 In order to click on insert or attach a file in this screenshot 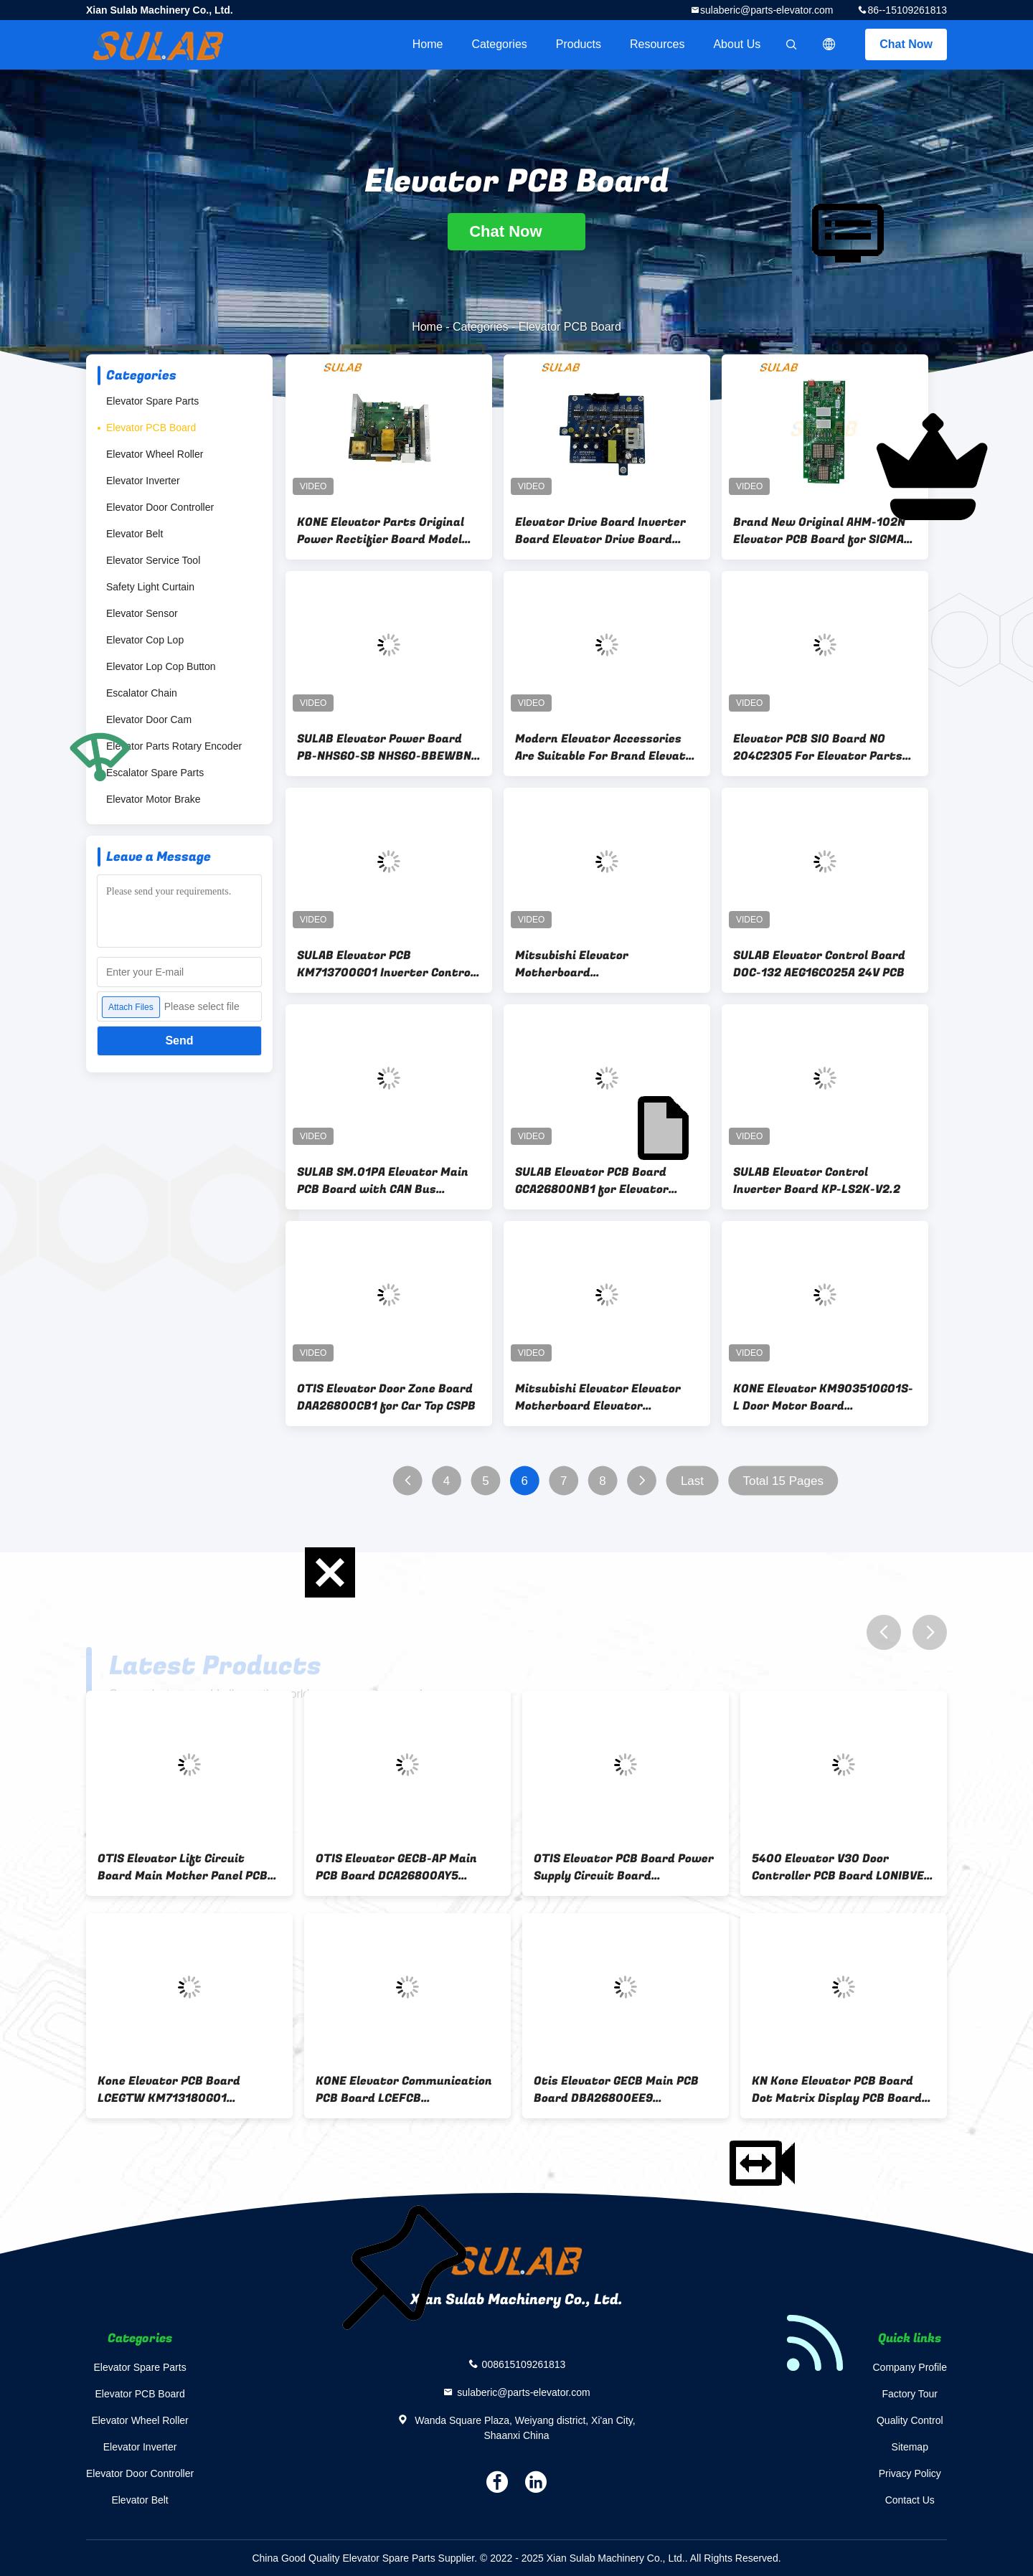, I will do `click(663, 1128)`.